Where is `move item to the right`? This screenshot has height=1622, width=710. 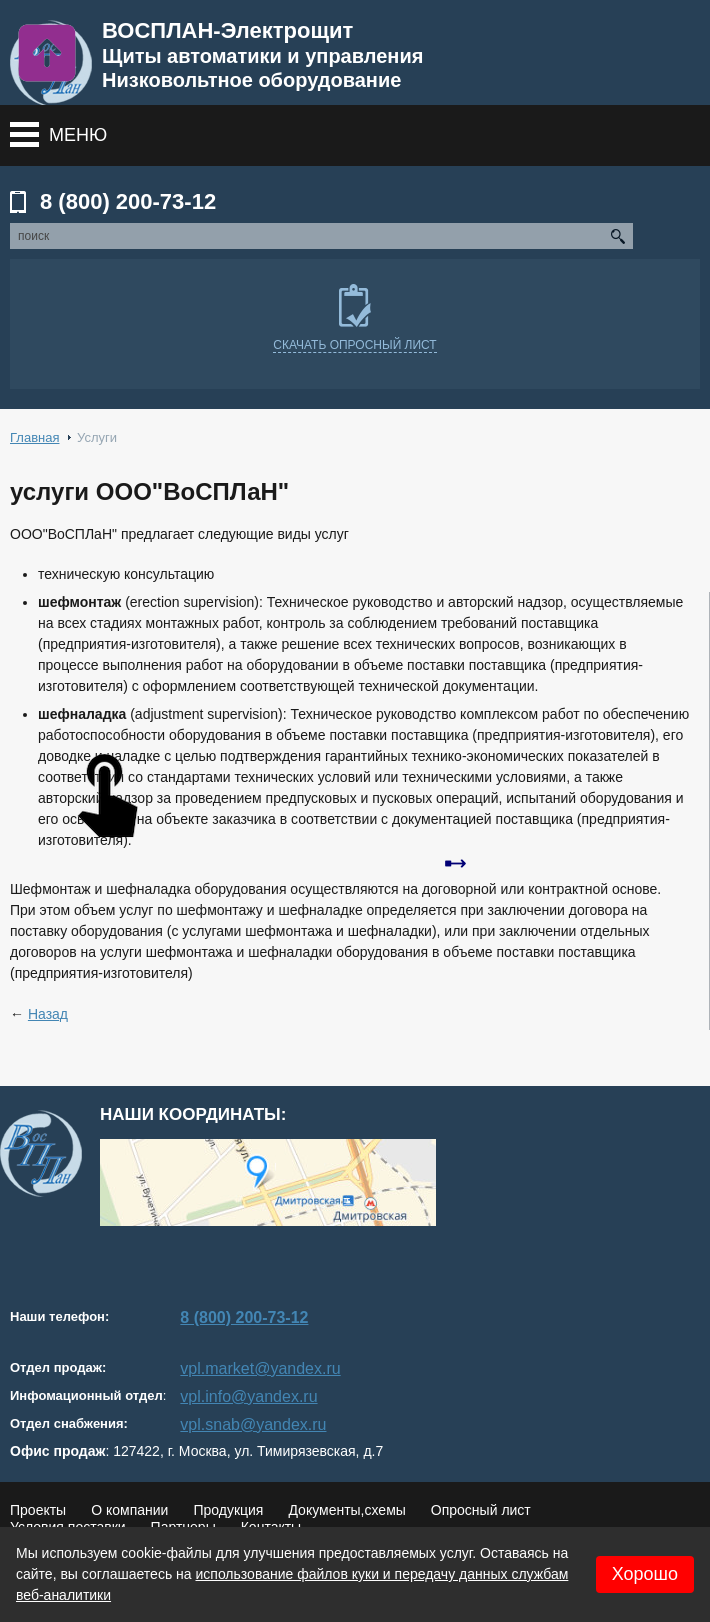 move item to the right is located at coordinates (455, 863).